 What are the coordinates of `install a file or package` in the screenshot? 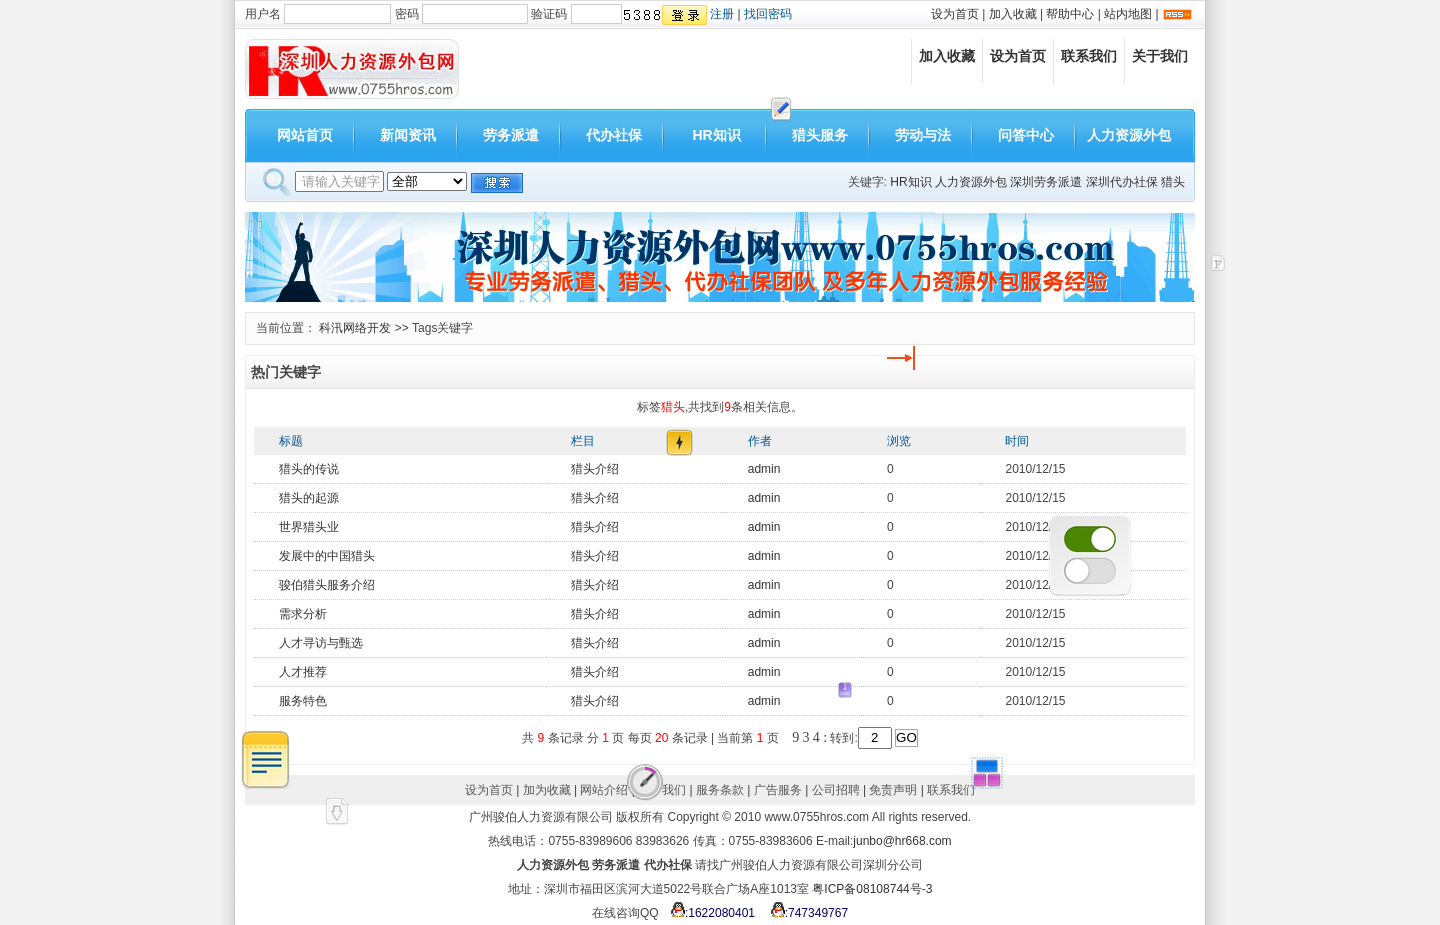 It's located at (337, 811).